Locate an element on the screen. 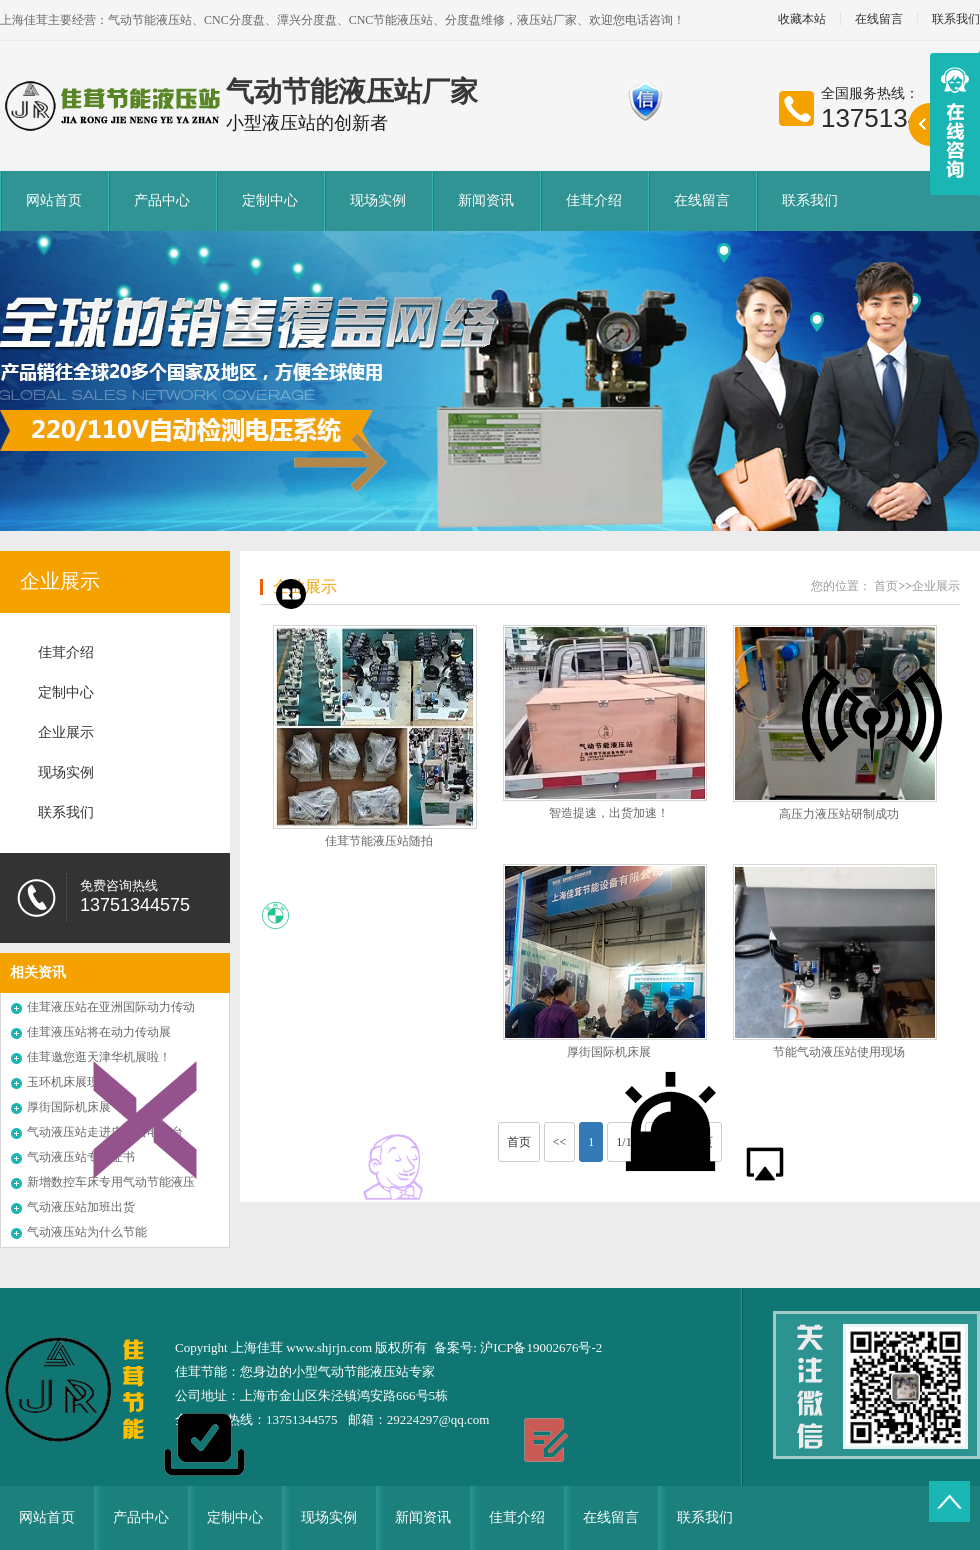  stream content to an airplay-enabled device is located at coordinates (765, 1164).